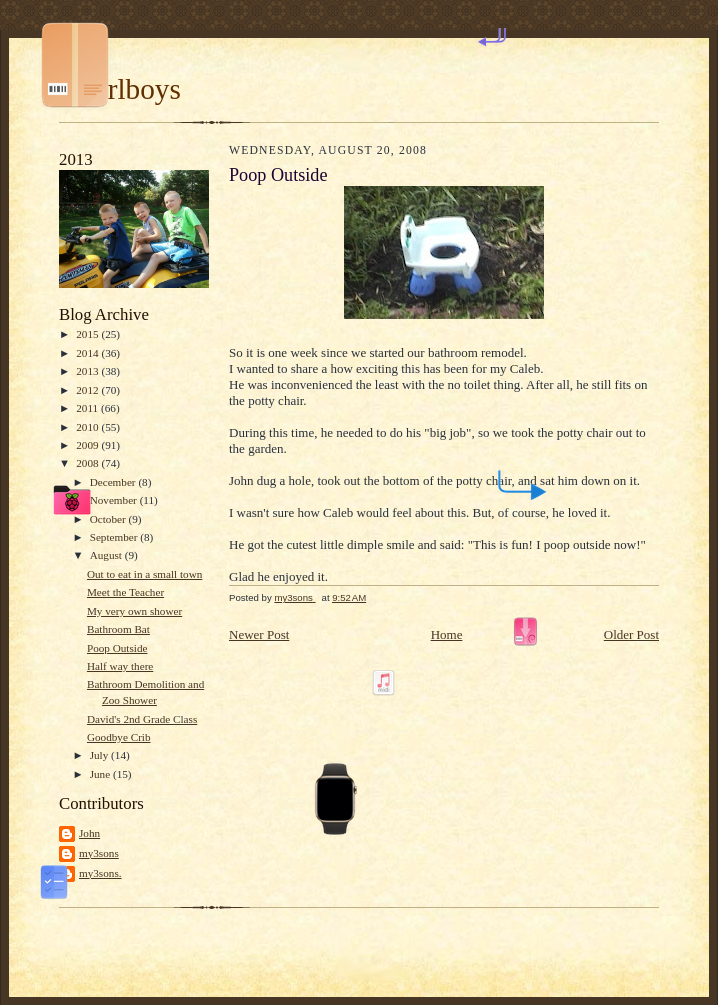  Describe the element at coordinates (383, 682) in the screenshot. I see `a midi audio file` at that location.